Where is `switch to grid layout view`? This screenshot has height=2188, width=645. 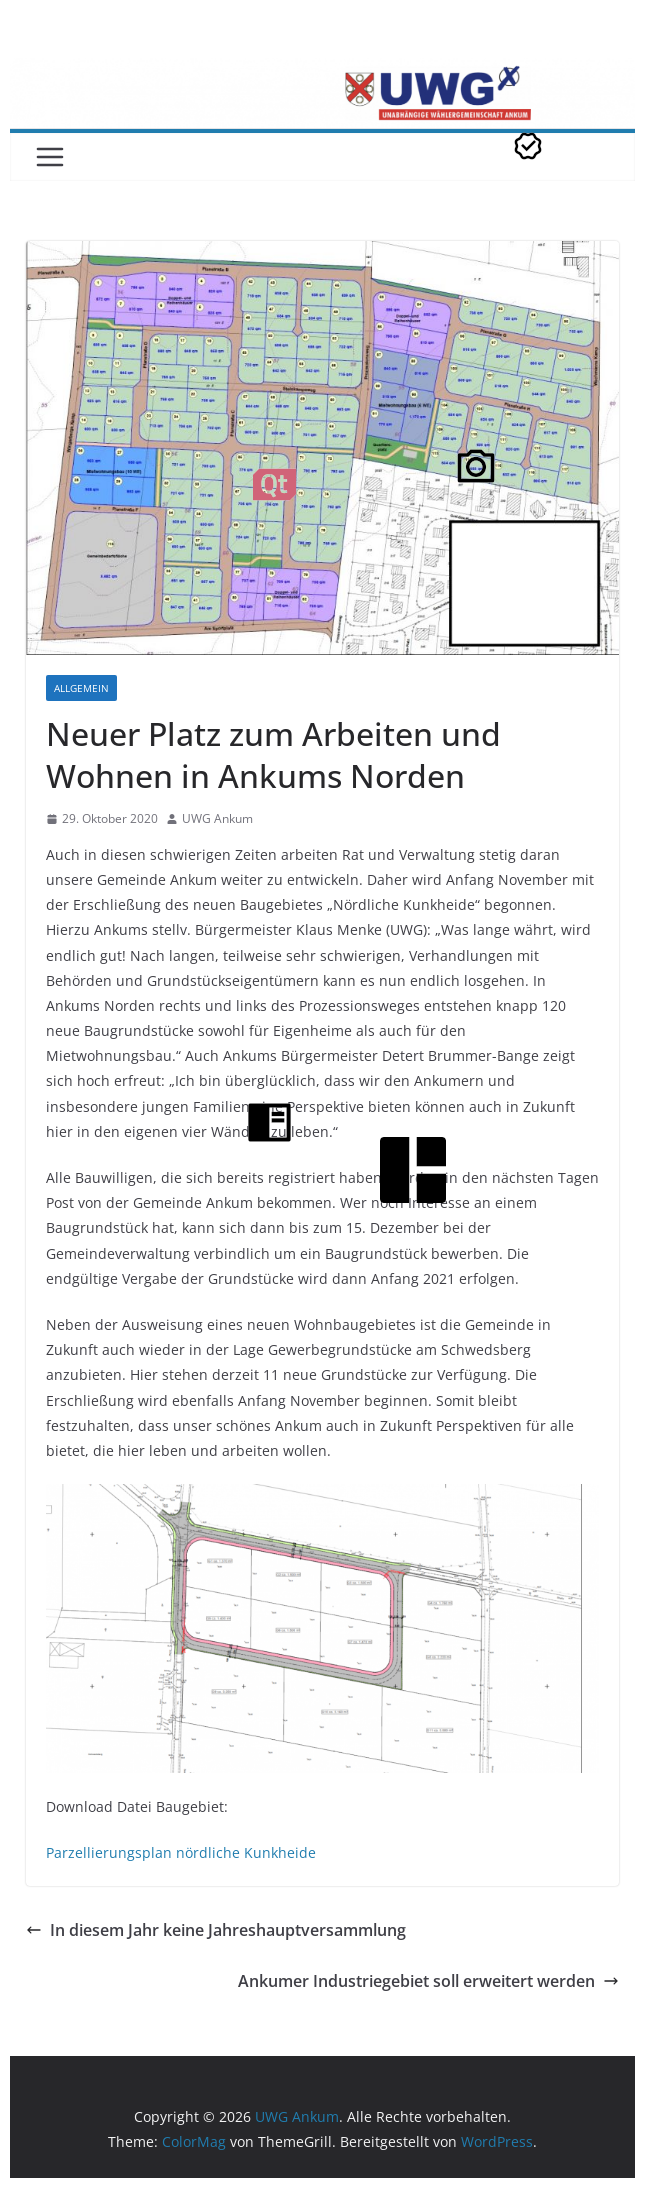
switch to grid layout view is located at coordinates (413, 1170).